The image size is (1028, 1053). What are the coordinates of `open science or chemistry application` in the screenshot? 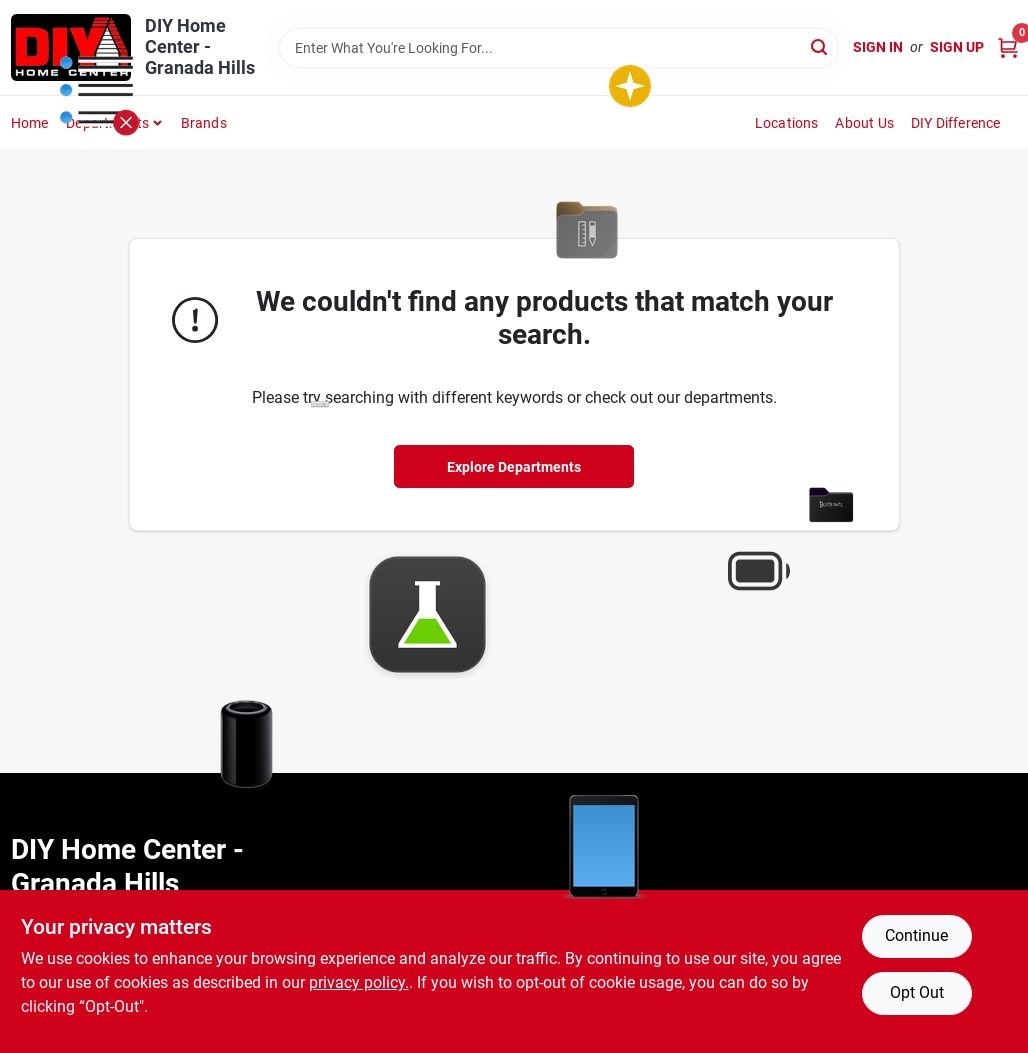 It's located at (427, 614).